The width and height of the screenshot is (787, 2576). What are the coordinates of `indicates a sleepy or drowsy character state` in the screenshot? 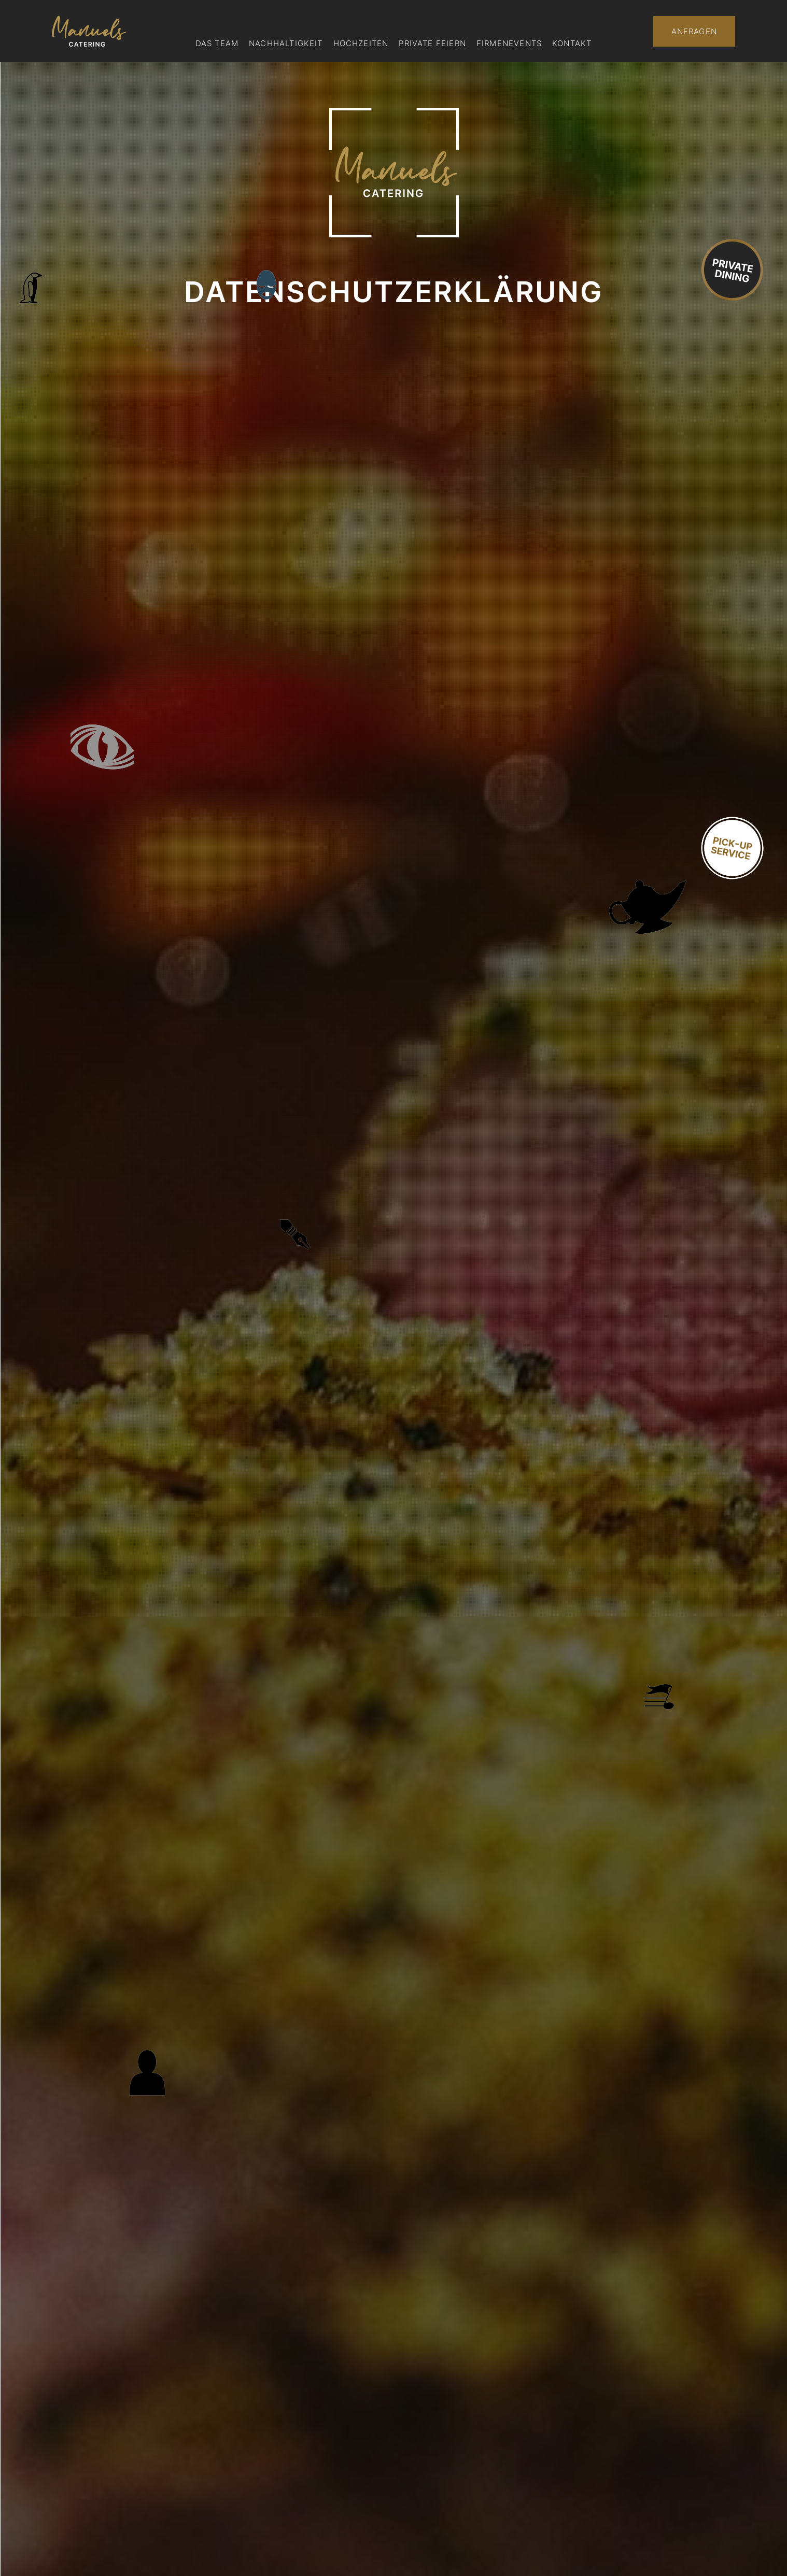 It's located at (266, 284).